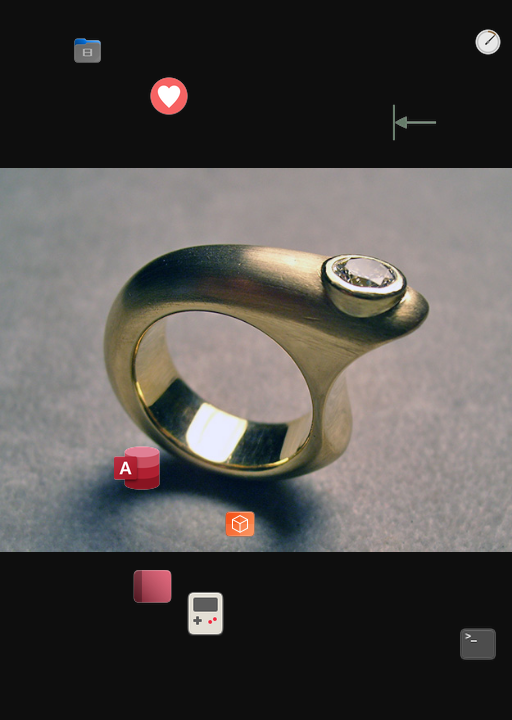 The height and width of the screenshot is (720, 512). Describe the element at coordinates (478, 644) in the screenshot. I see `open the terminal application` at that location.